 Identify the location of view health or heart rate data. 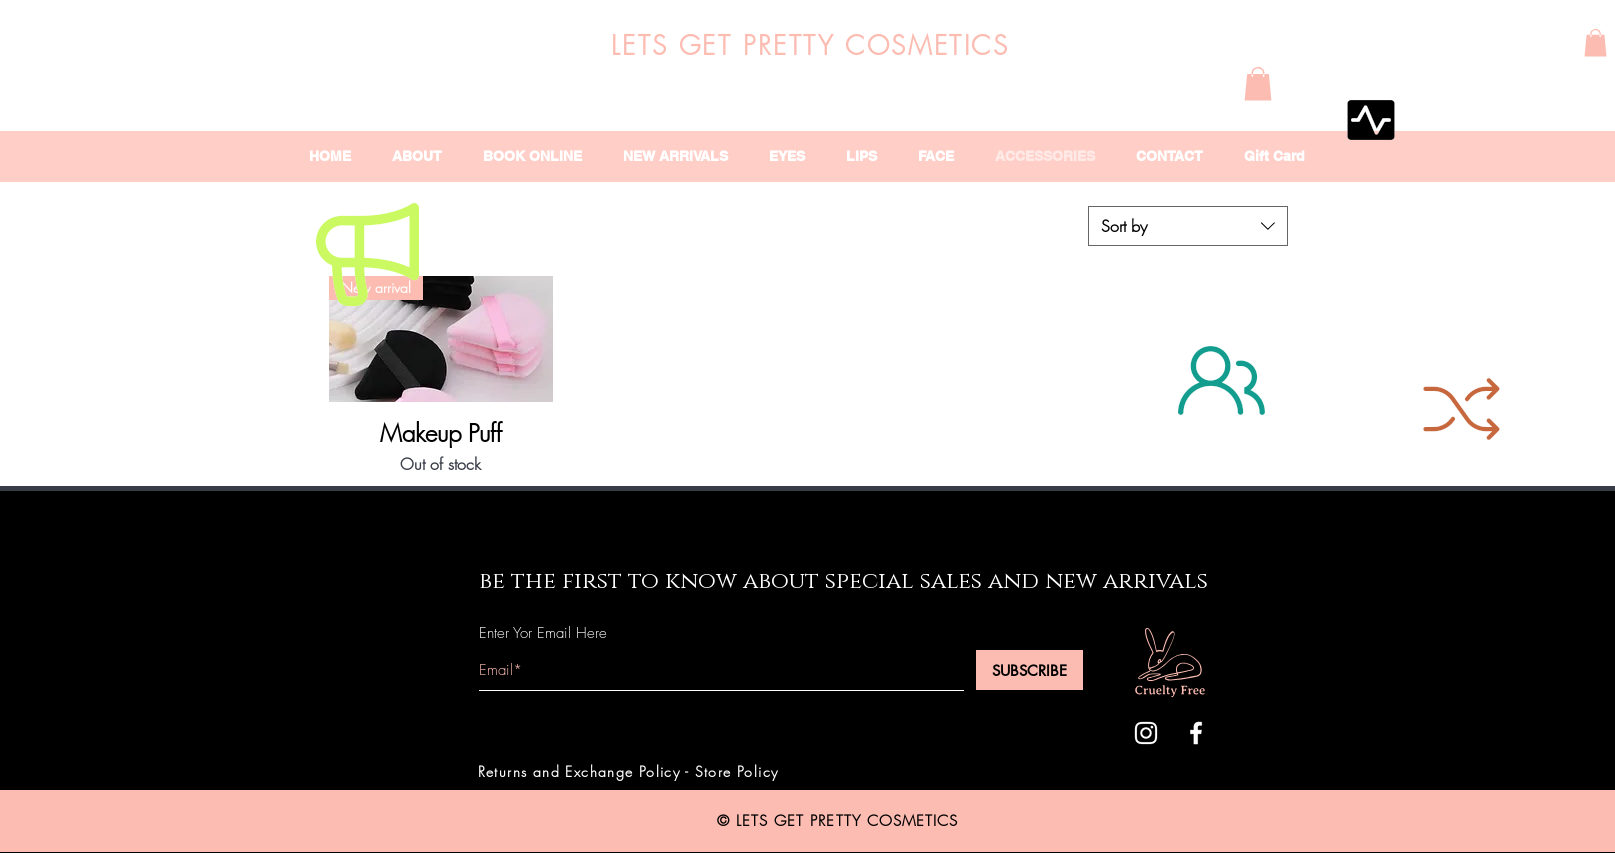
(1371, 120).